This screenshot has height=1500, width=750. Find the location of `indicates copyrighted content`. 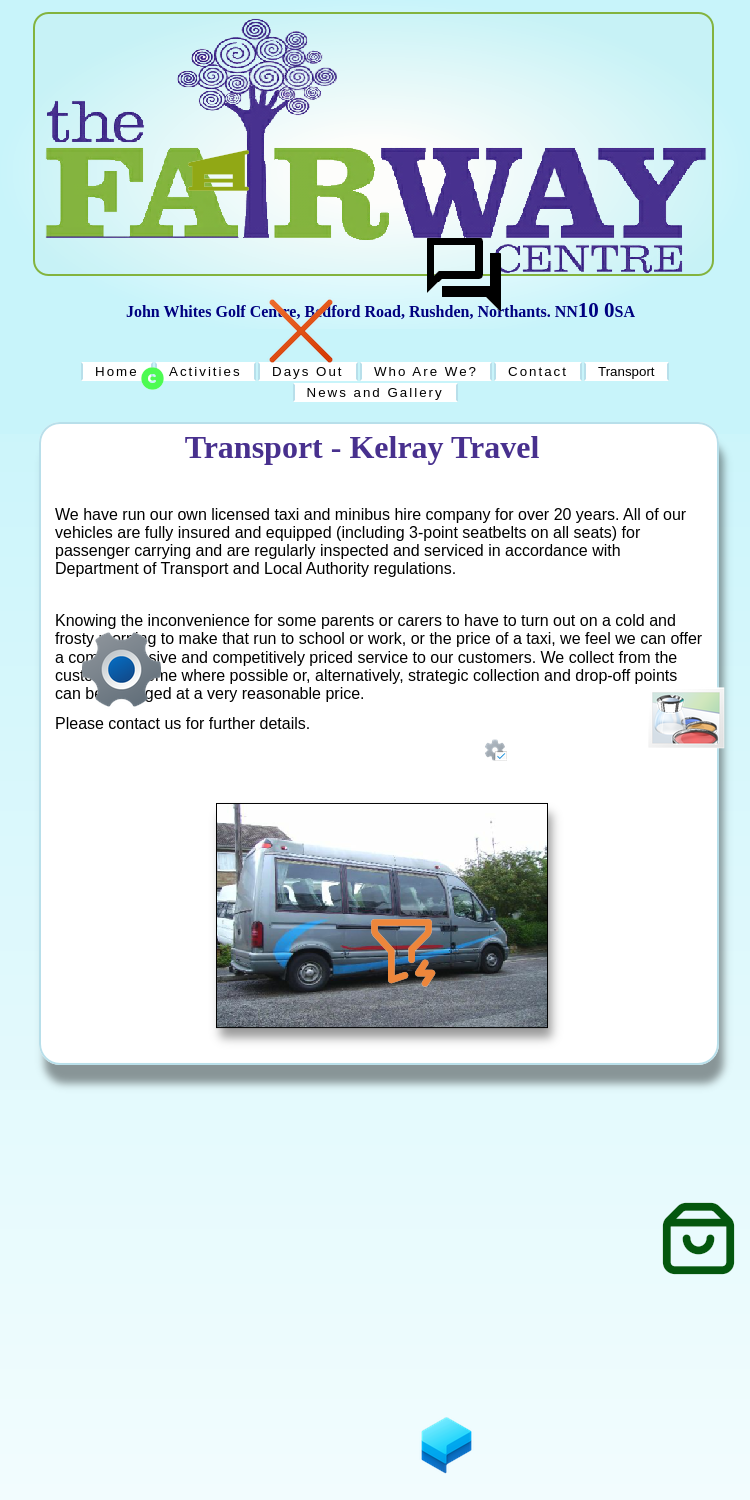

indicates copyrighted content is located at coordinates (152, 378).